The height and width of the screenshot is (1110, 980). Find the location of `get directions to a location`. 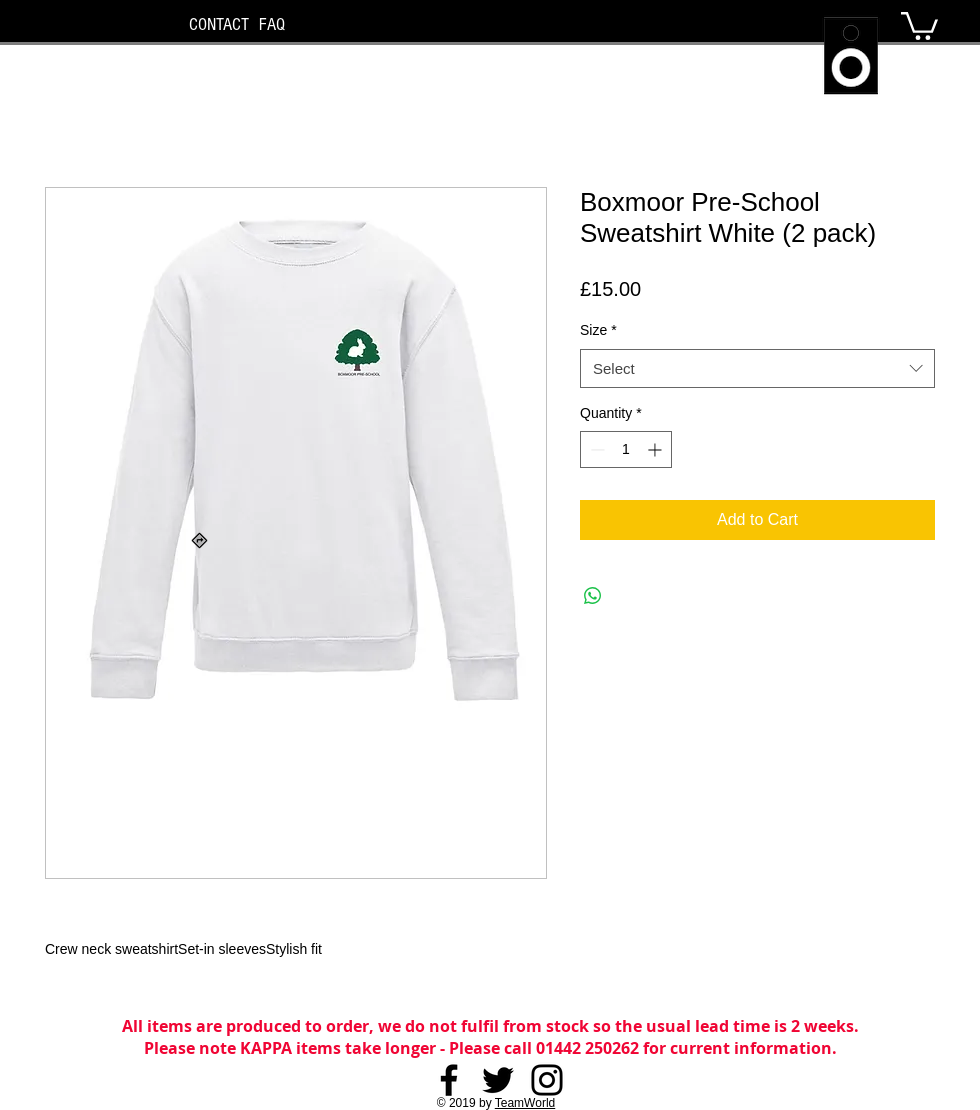

get directions to a location is located at coordinates (199, 540).